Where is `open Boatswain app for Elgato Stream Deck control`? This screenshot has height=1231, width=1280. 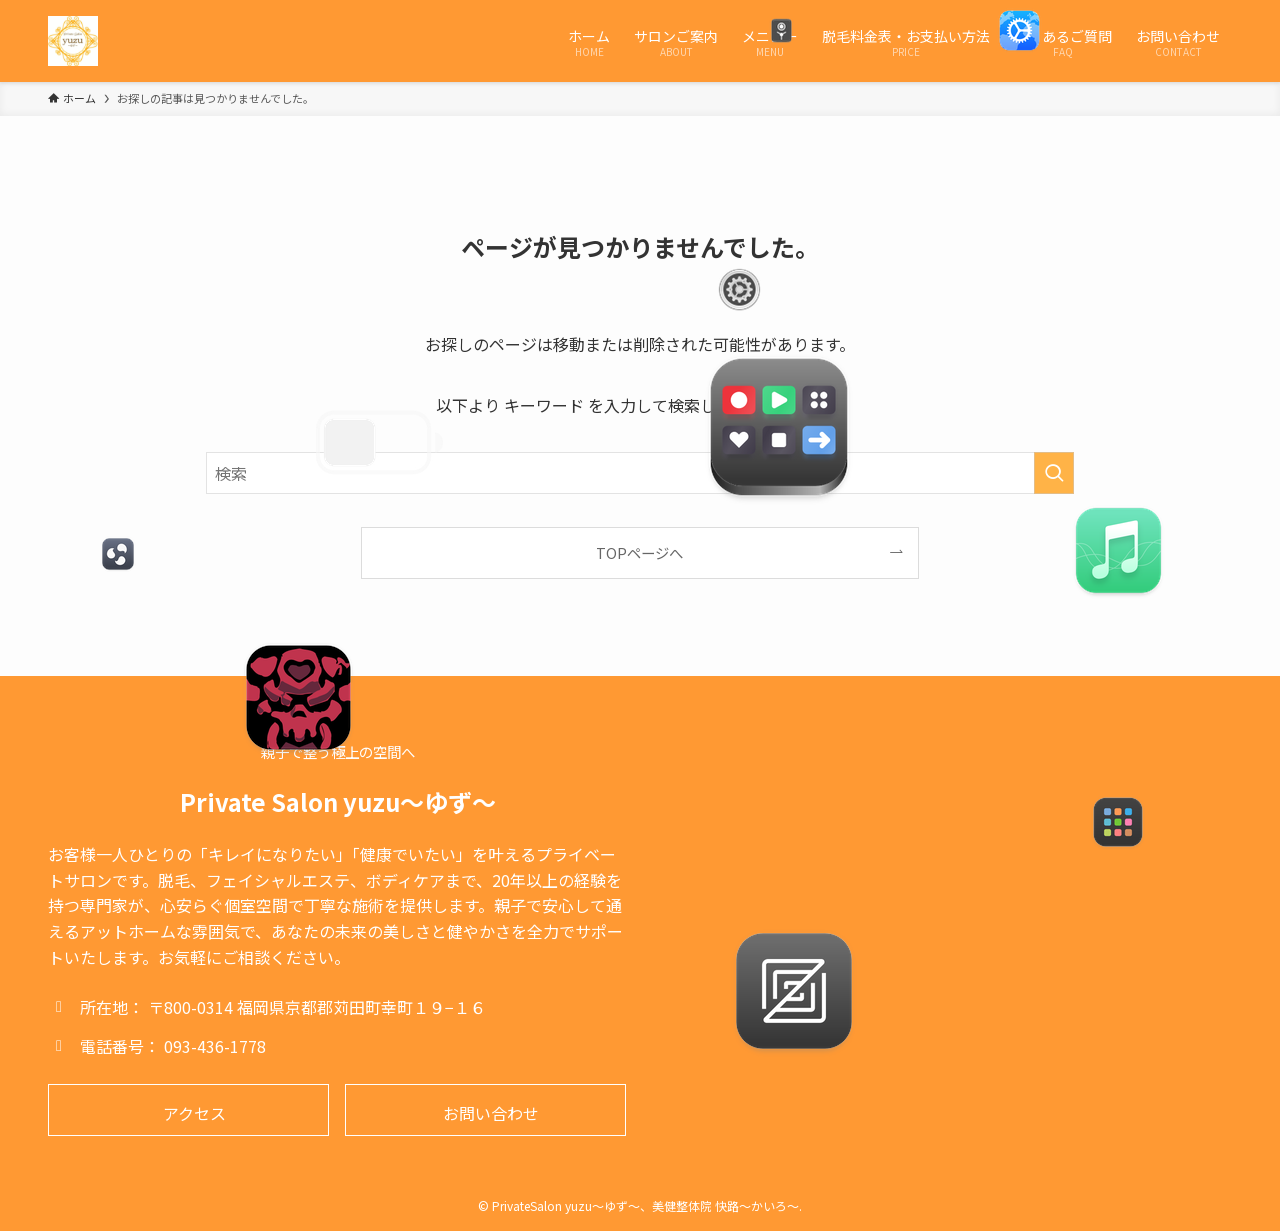 open Boatswain app for Elgato Stream Deck control is located at coordinates (779, 427).